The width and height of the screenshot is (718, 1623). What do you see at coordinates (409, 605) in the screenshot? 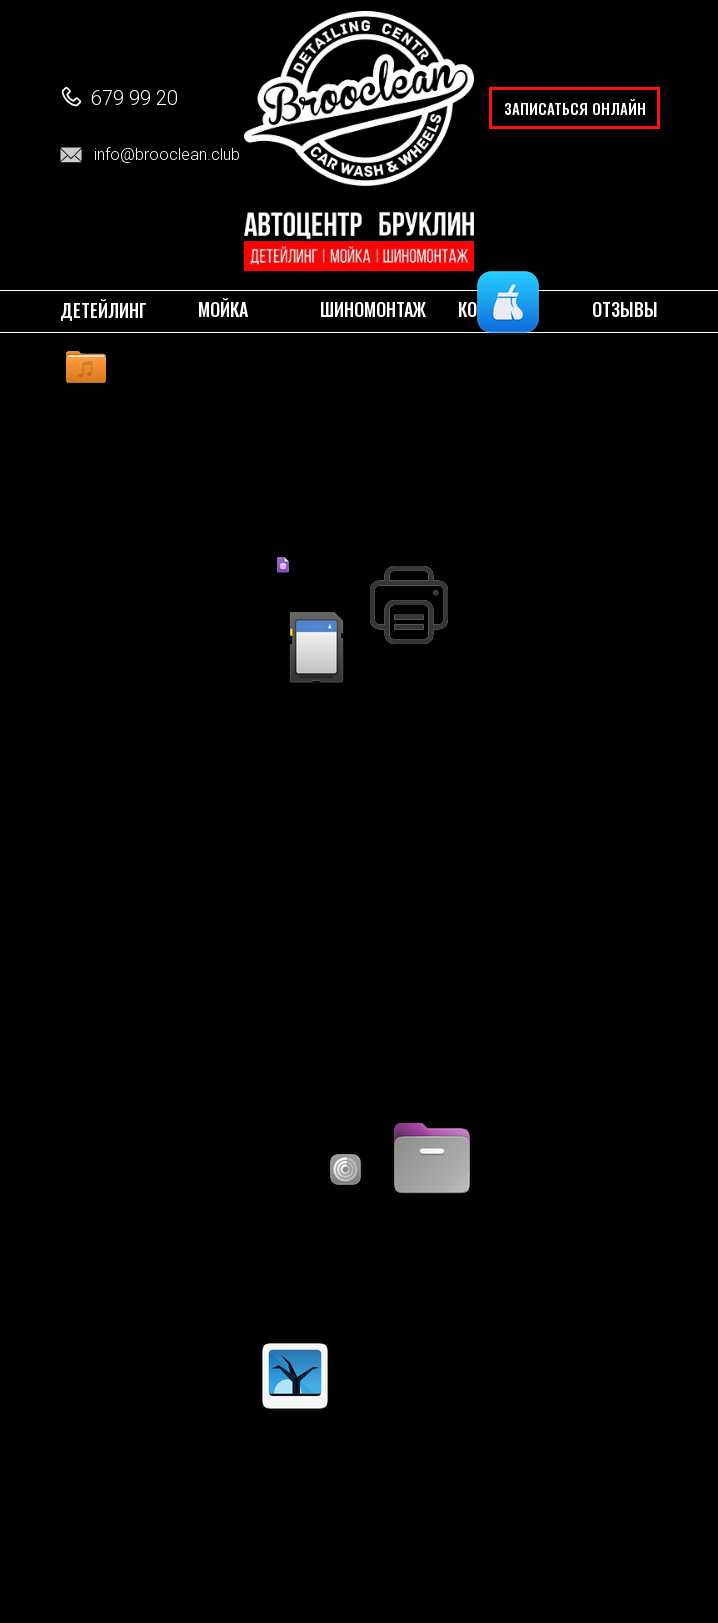
I see `print the current document` at bounding box center [409, 605].